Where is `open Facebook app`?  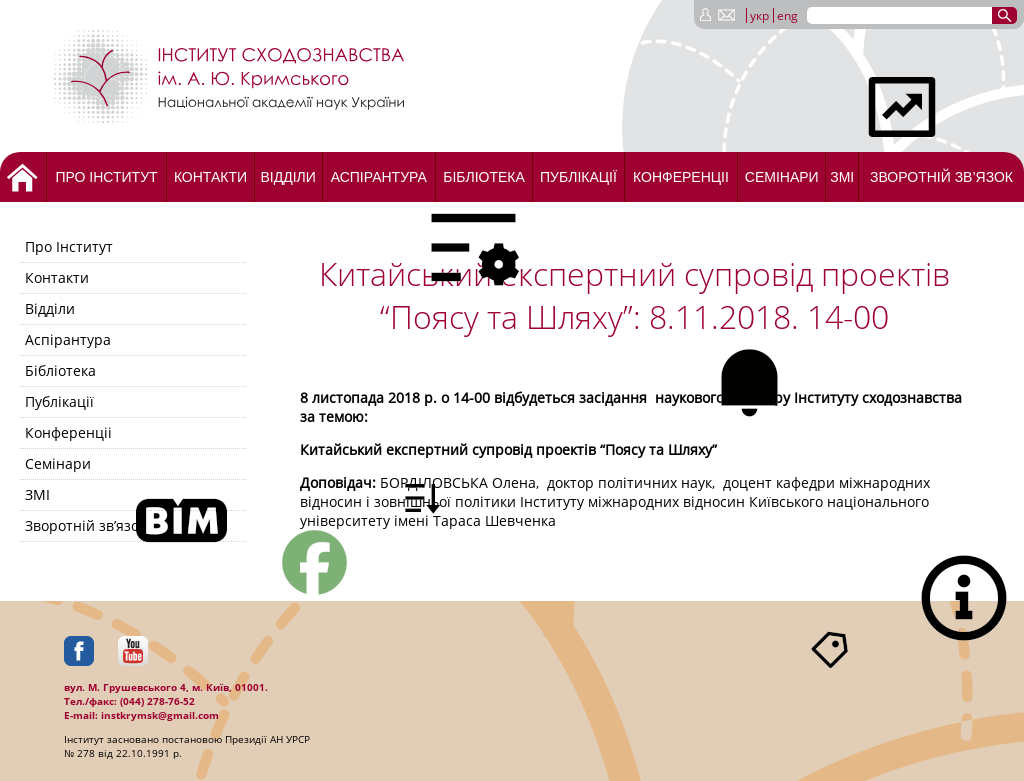
open Facebook app is located at coordinates (314, 562).